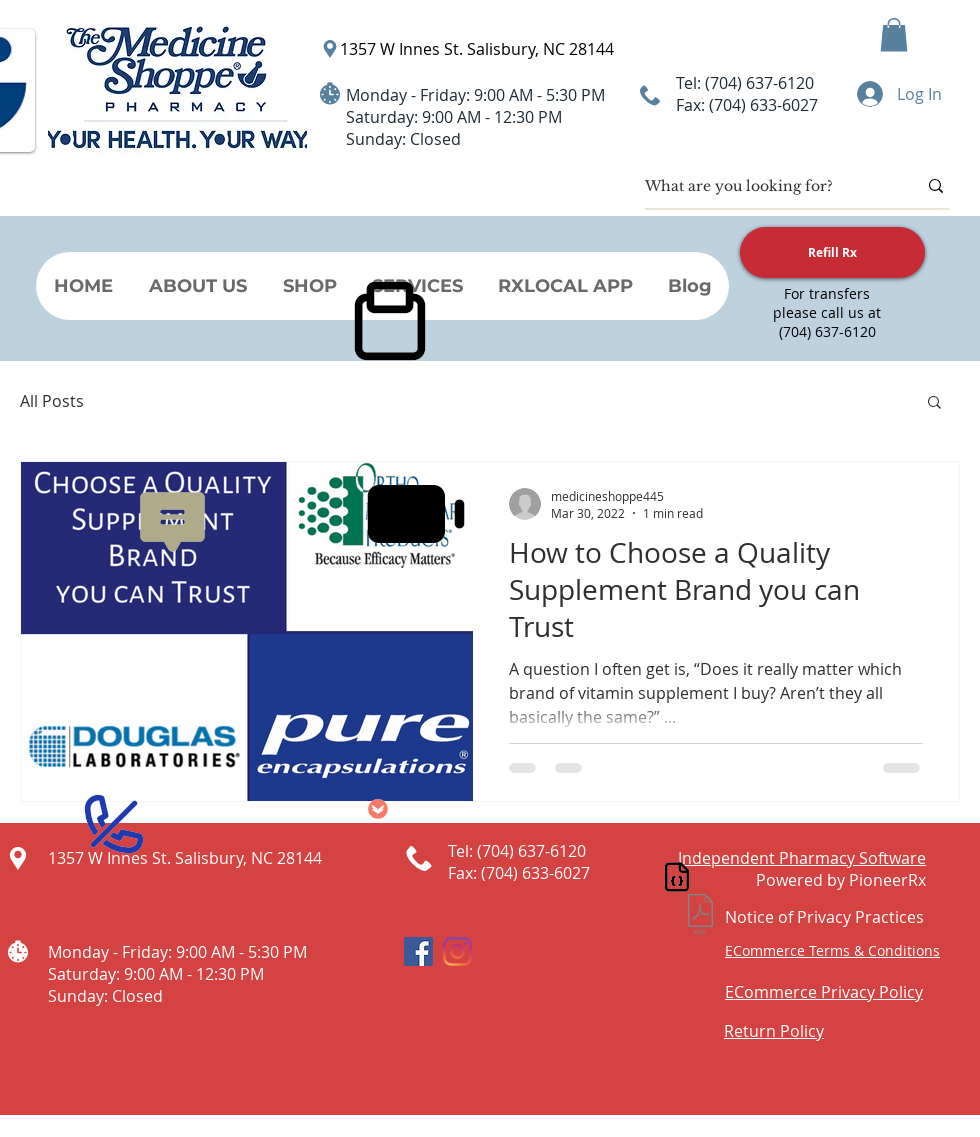  What do you see at coordinates (114, 824) in the screenshot?
I see `mute or disable incoming calls` at bounding box center [114, 824].